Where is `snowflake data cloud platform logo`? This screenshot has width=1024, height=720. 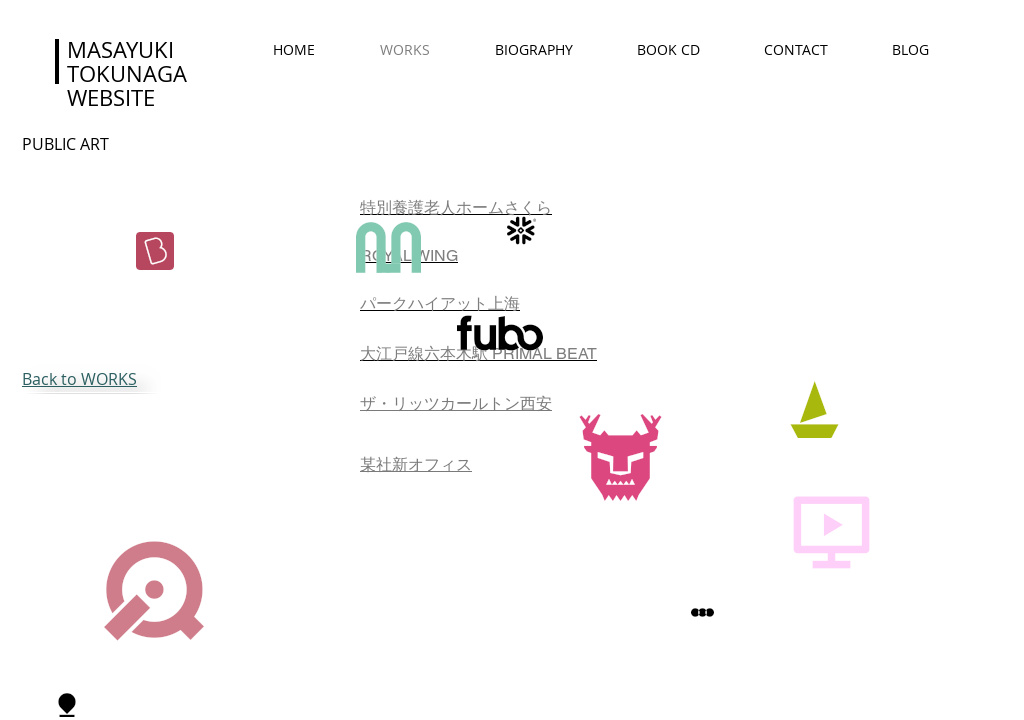
snowflake data cloud platform logo is located at coordinates (521, 230).